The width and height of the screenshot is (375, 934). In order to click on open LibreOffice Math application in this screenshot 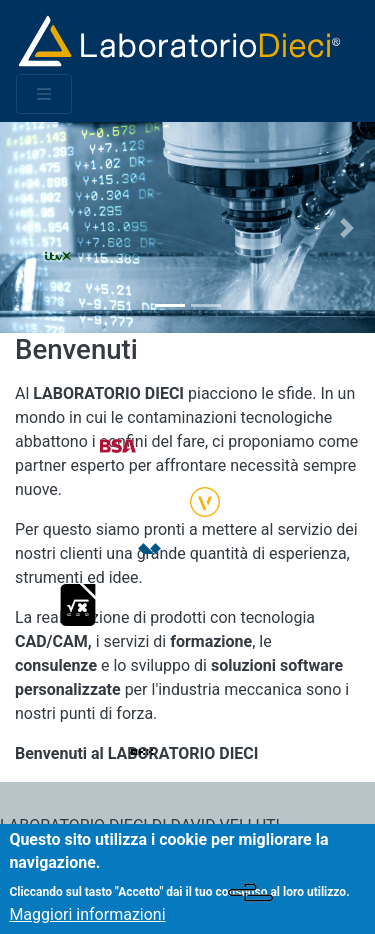, I will do `click(78, 605)`.